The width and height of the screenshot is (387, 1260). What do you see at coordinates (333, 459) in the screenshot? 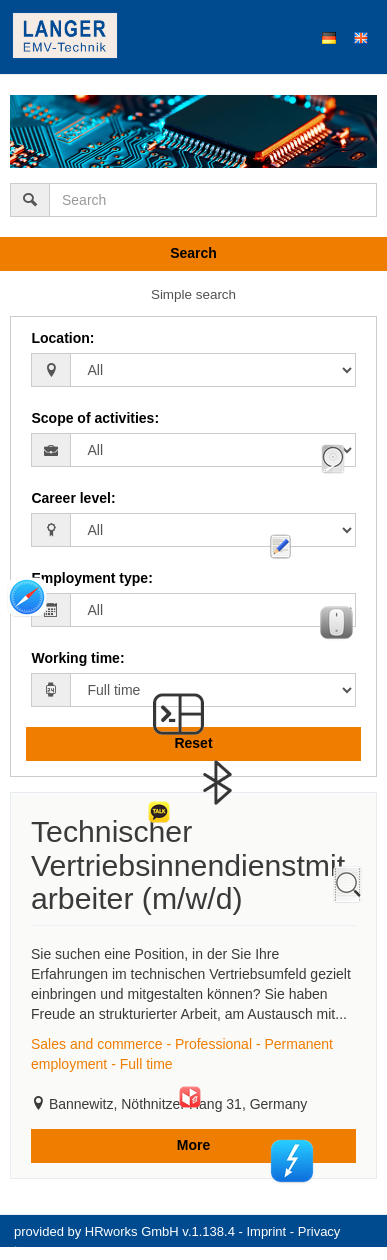
I see `open disk utility application` at bounding box center [333, 459].